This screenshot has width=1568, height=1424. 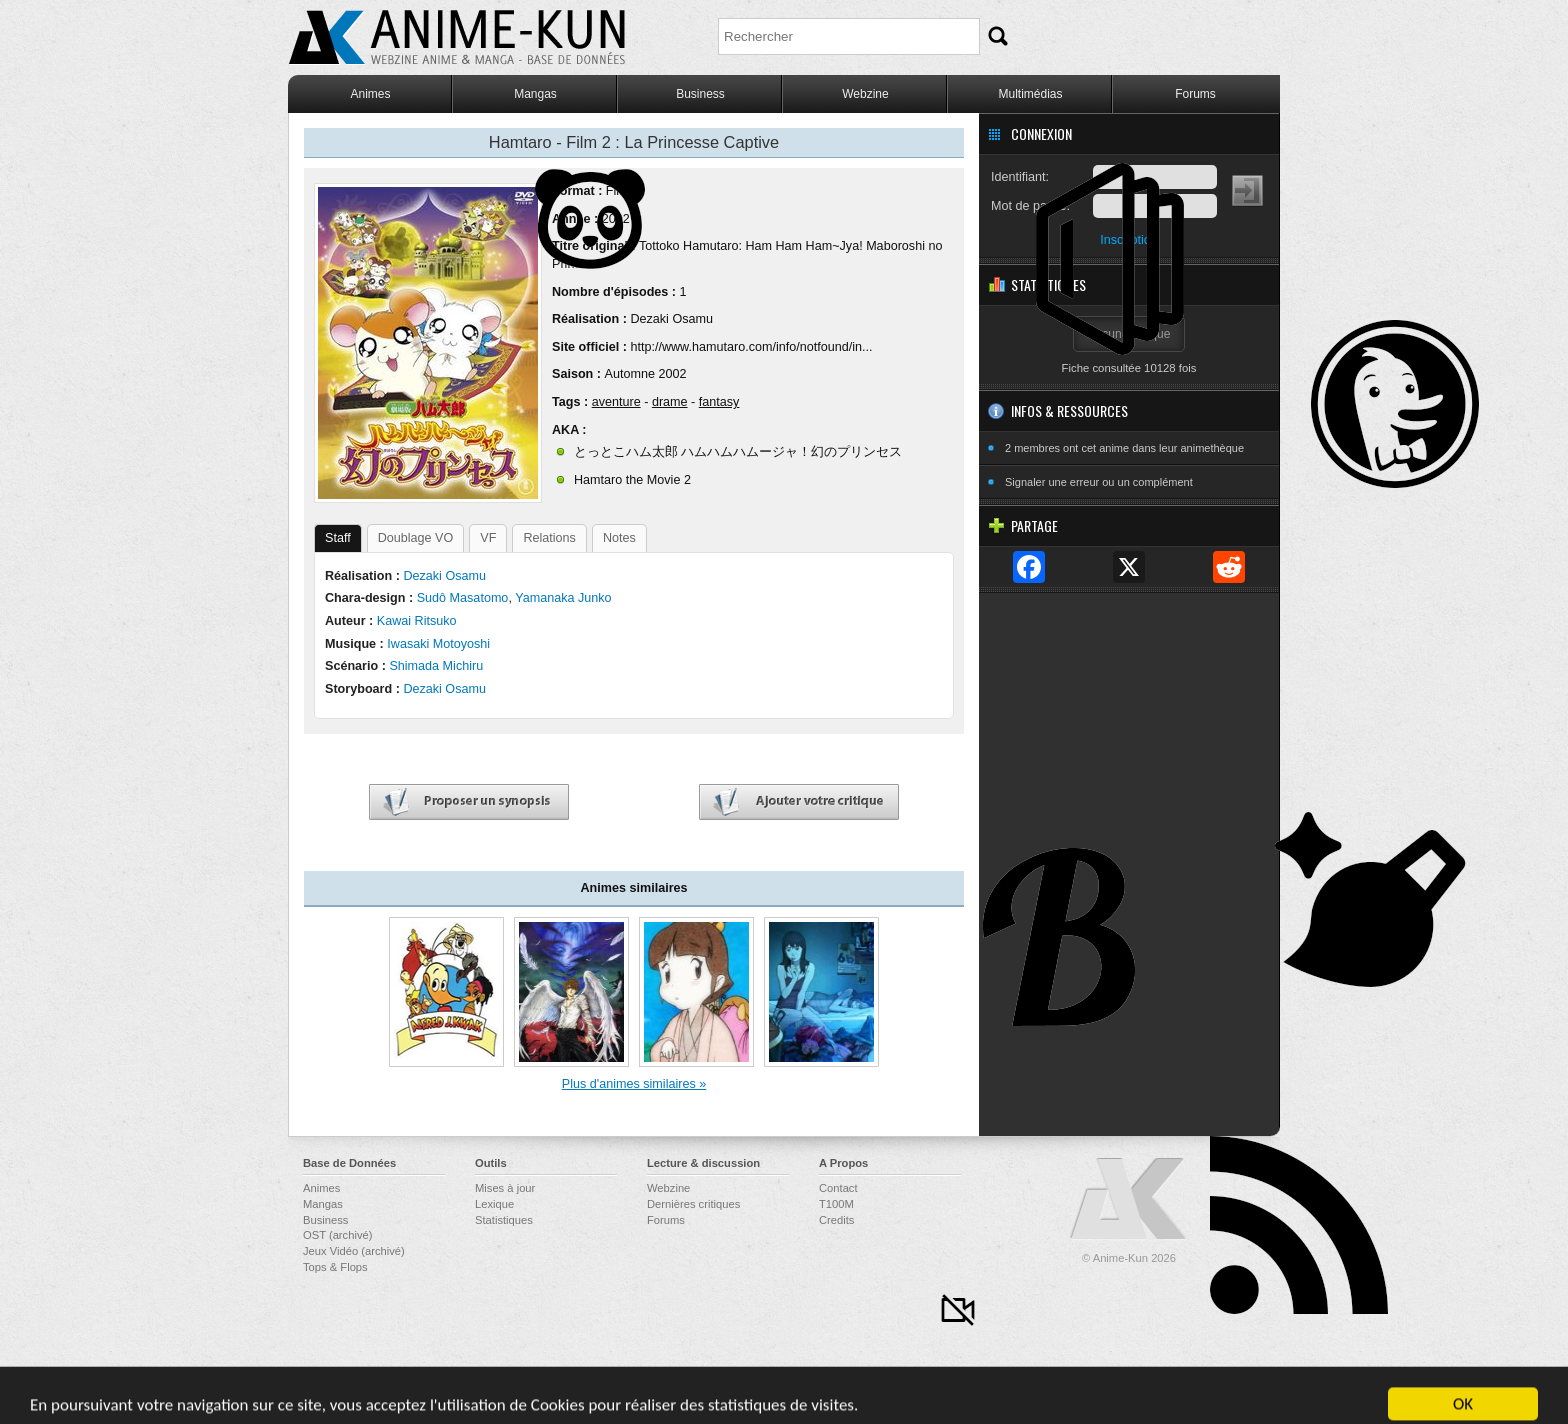 I want to click on turn off camera during a video call, so click(x=958, y=1310).